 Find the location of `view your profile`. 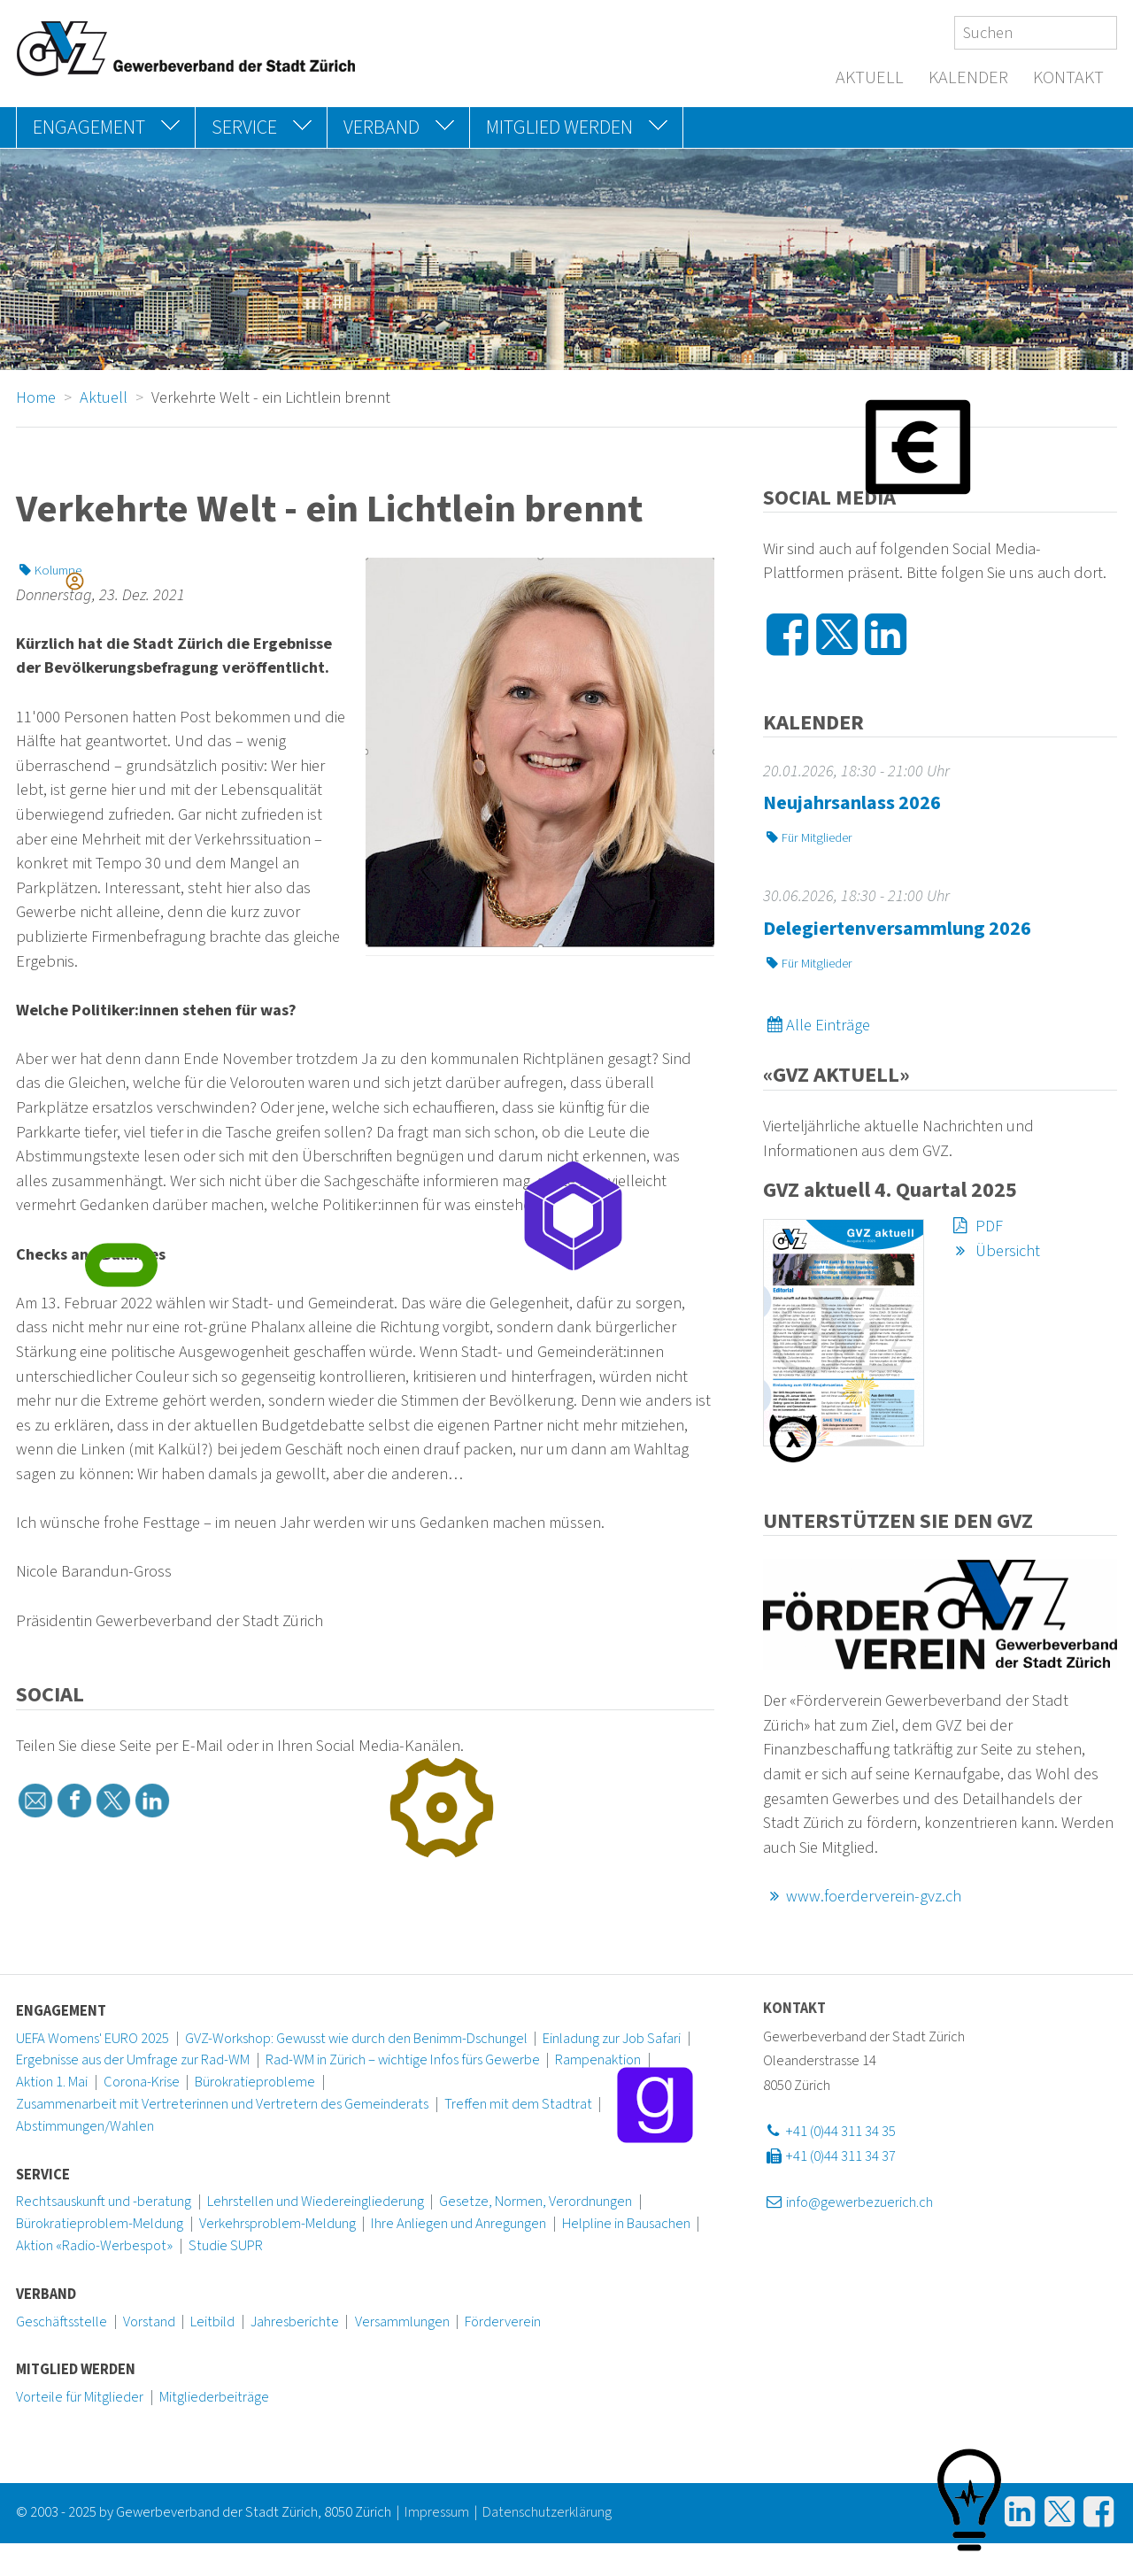

view your profile is located at coordinates (74, 581).